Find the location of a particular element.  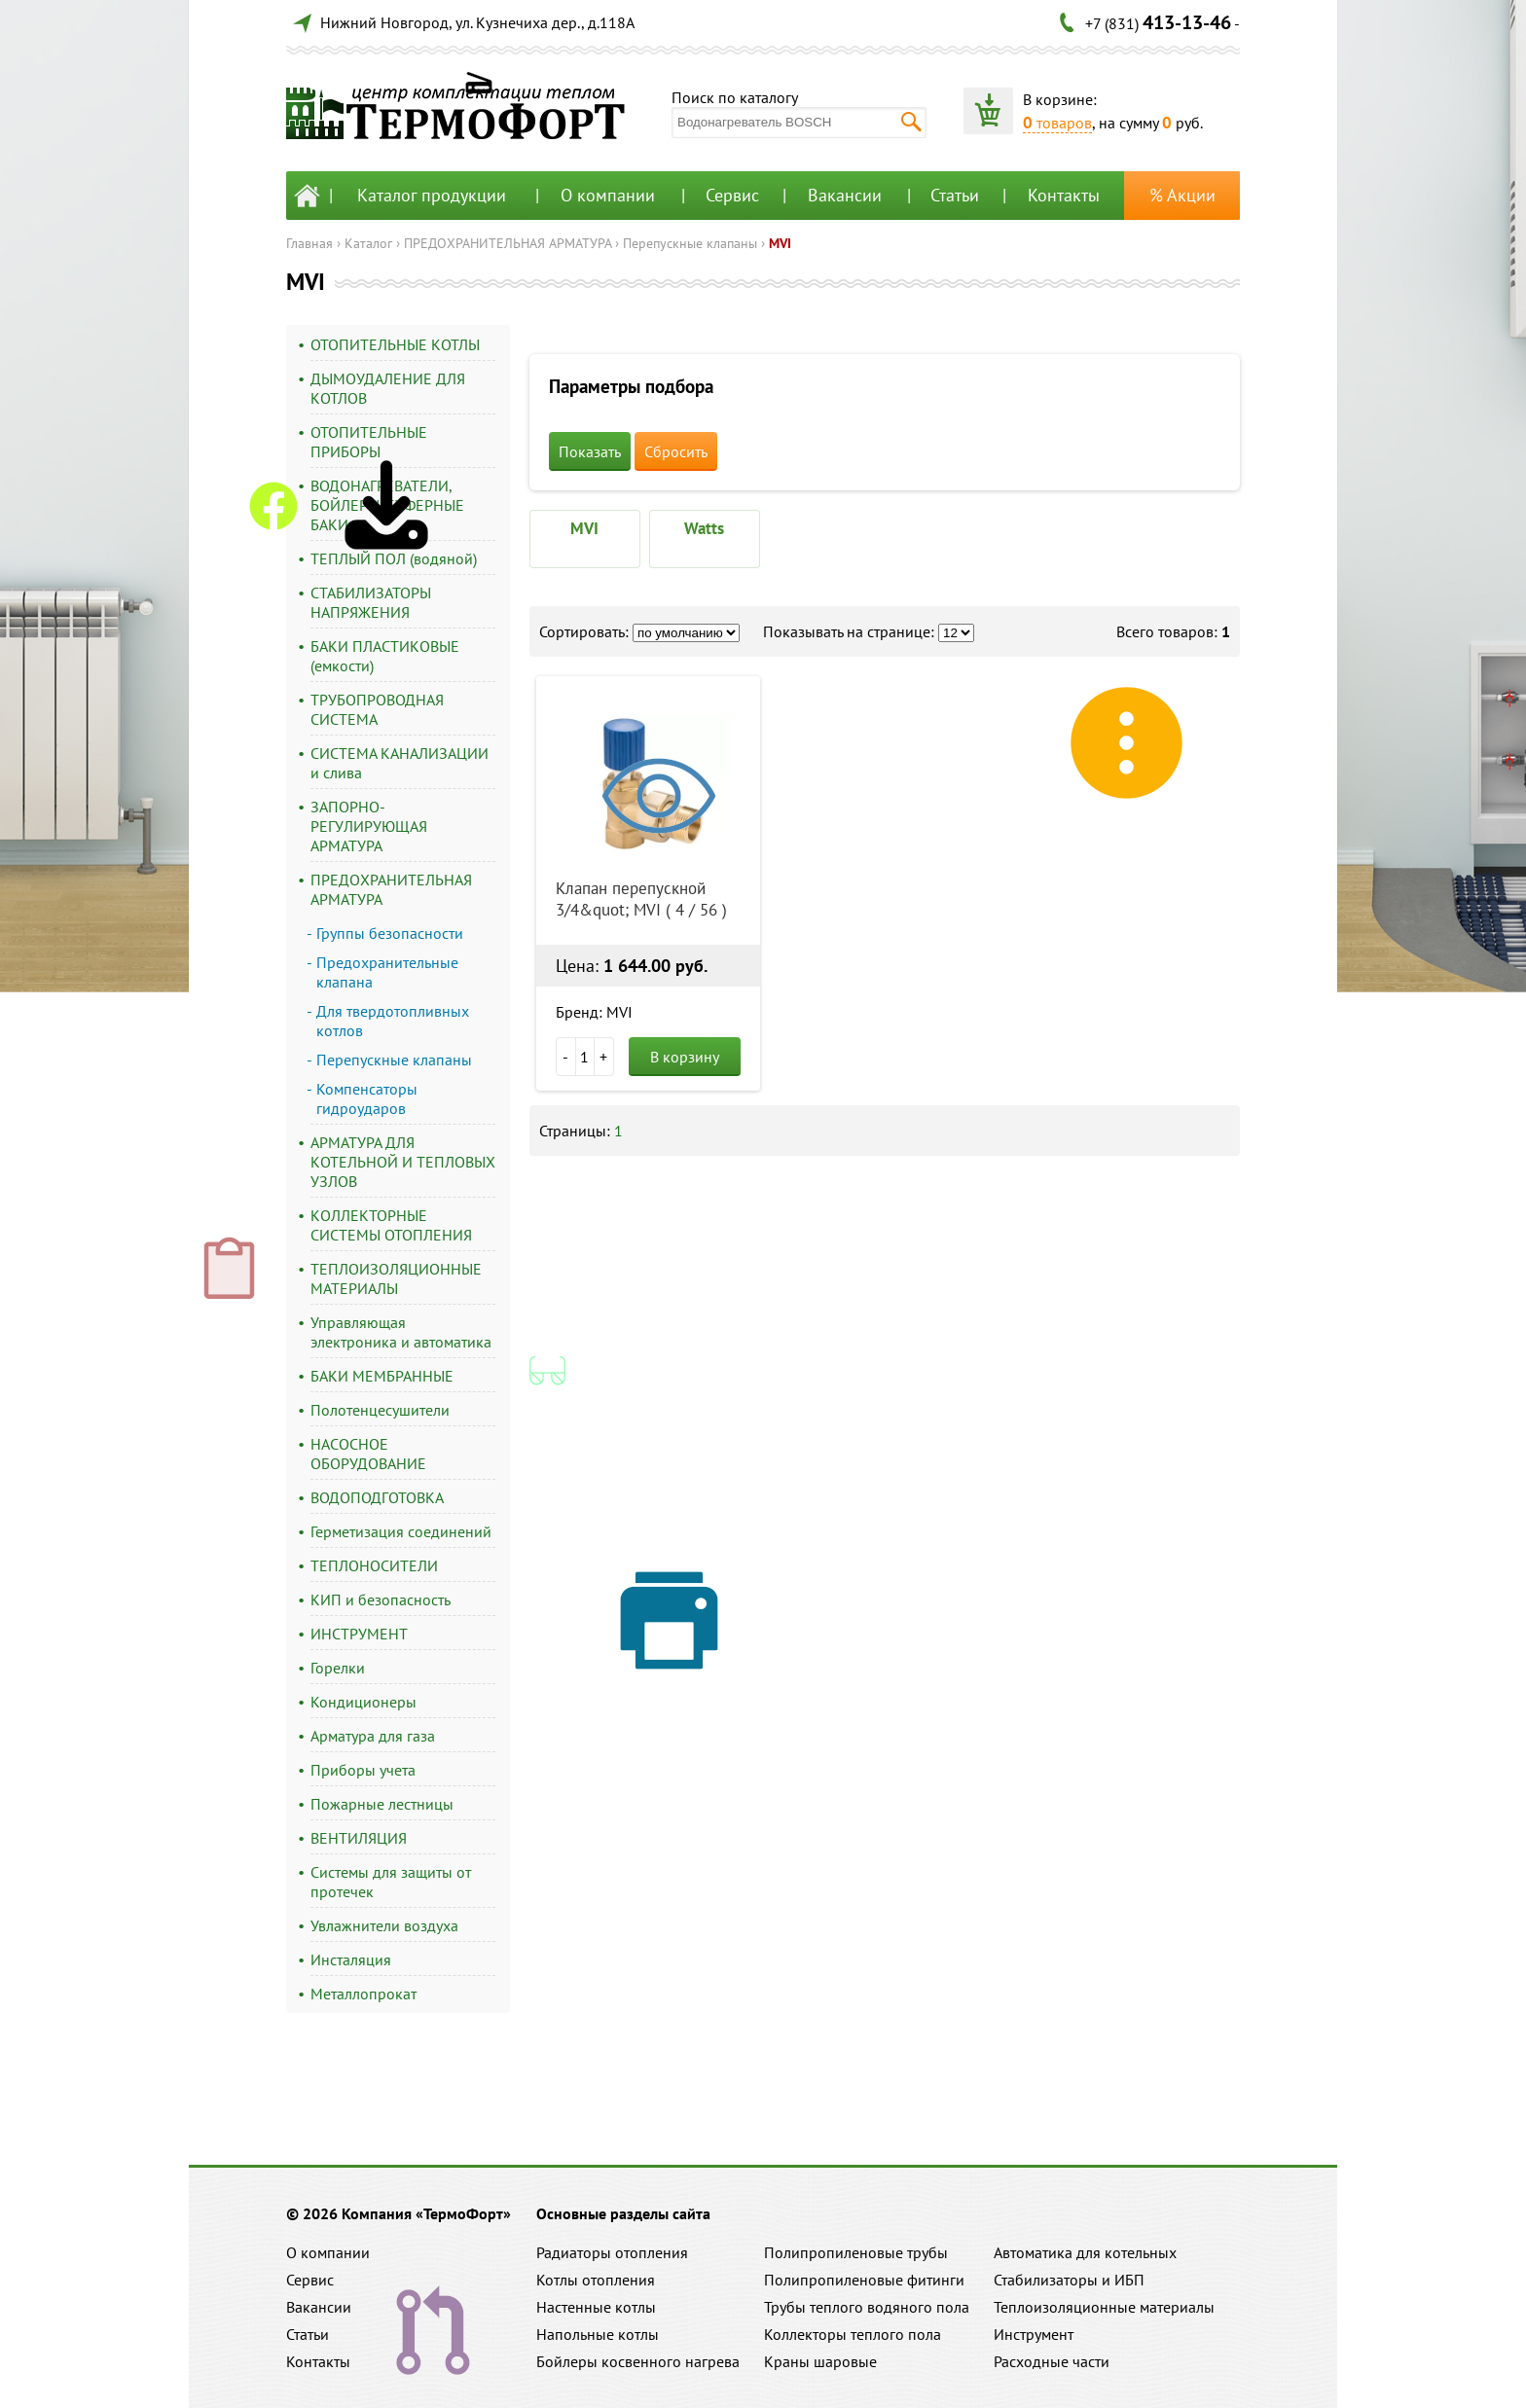

view or preview content is located at coordinates (659, 796).